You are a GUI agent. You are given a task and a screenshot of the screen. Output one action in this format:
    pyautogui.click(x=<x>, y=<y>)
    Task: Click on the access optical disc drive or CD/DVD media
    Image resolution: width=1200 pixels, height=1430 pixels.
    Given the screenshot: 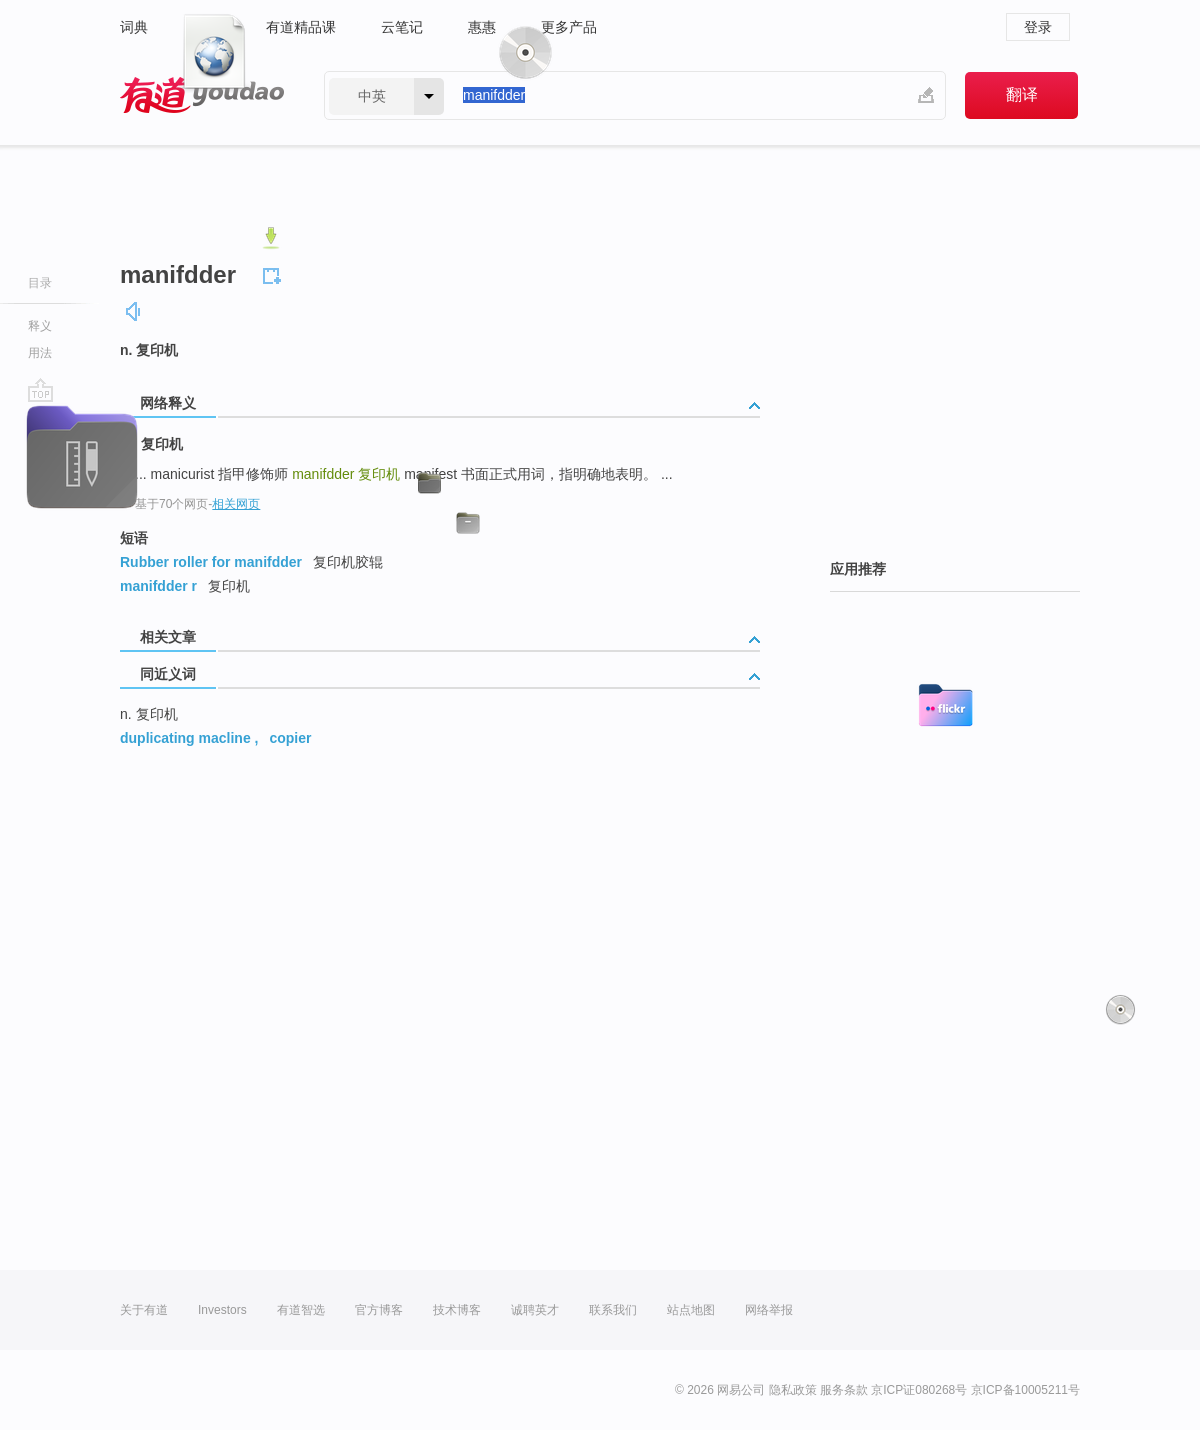 What is the action you would take?
    pyautogui.click(x=1120, y=1009)
    